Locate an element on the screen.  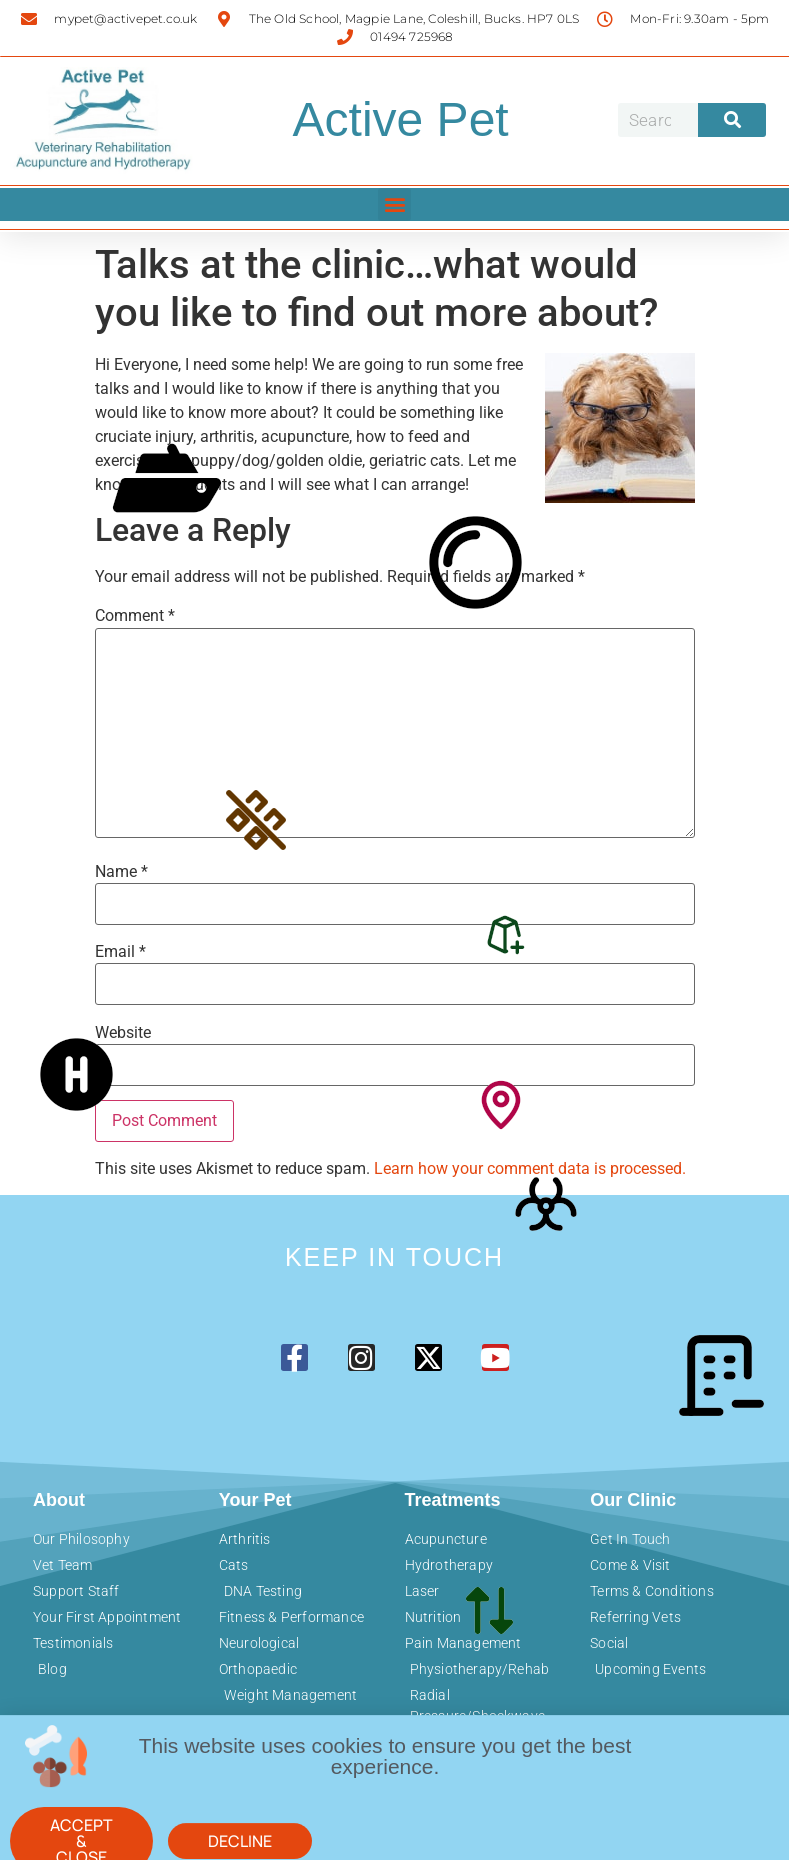
view or access a saved location is located at coordinates (501, 1105).